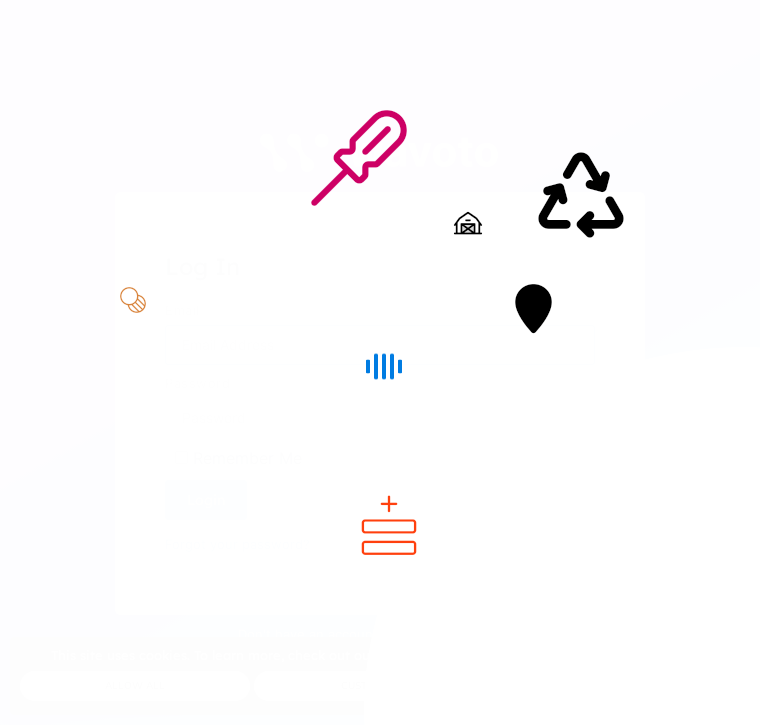  I want to click on access settings or configuration options, so click(359, 158).